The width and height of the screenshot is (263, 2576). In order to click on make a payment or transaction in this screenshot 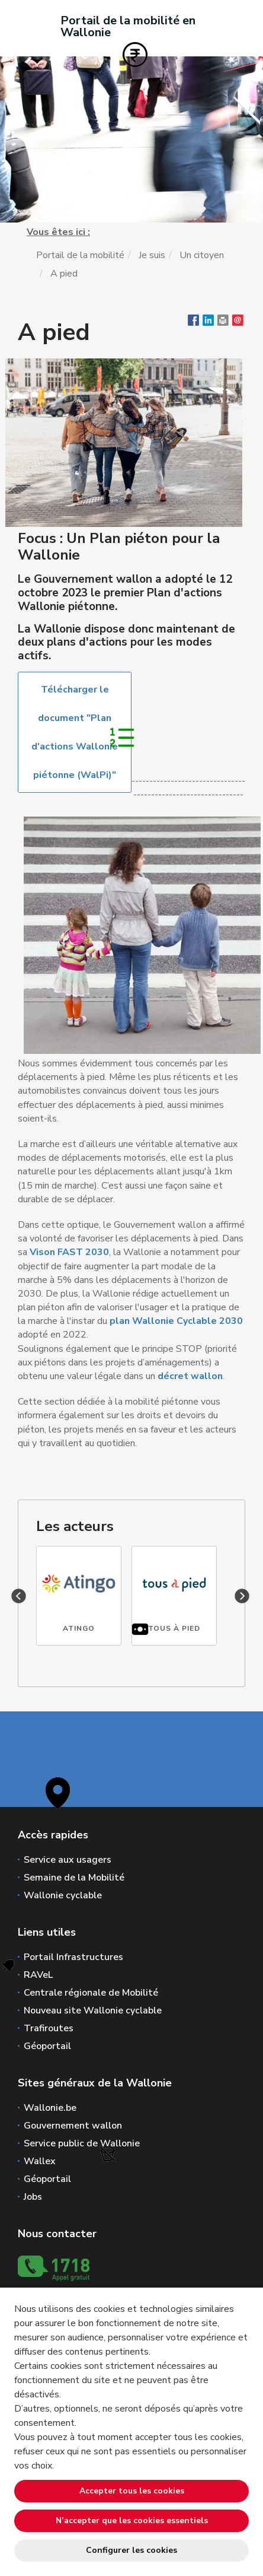, I will do `click(140, 1629)`.